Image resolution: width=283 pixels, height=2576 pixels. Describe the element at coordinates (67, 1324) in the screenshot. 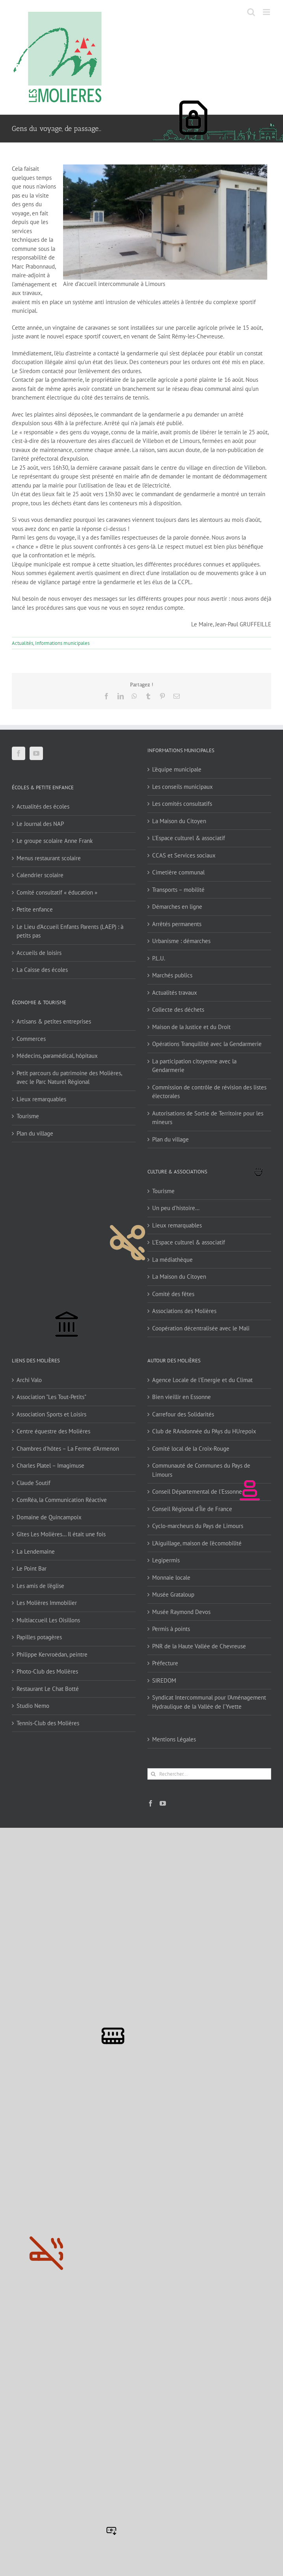

I see `view nearby landmarks or points of interest` at that location.